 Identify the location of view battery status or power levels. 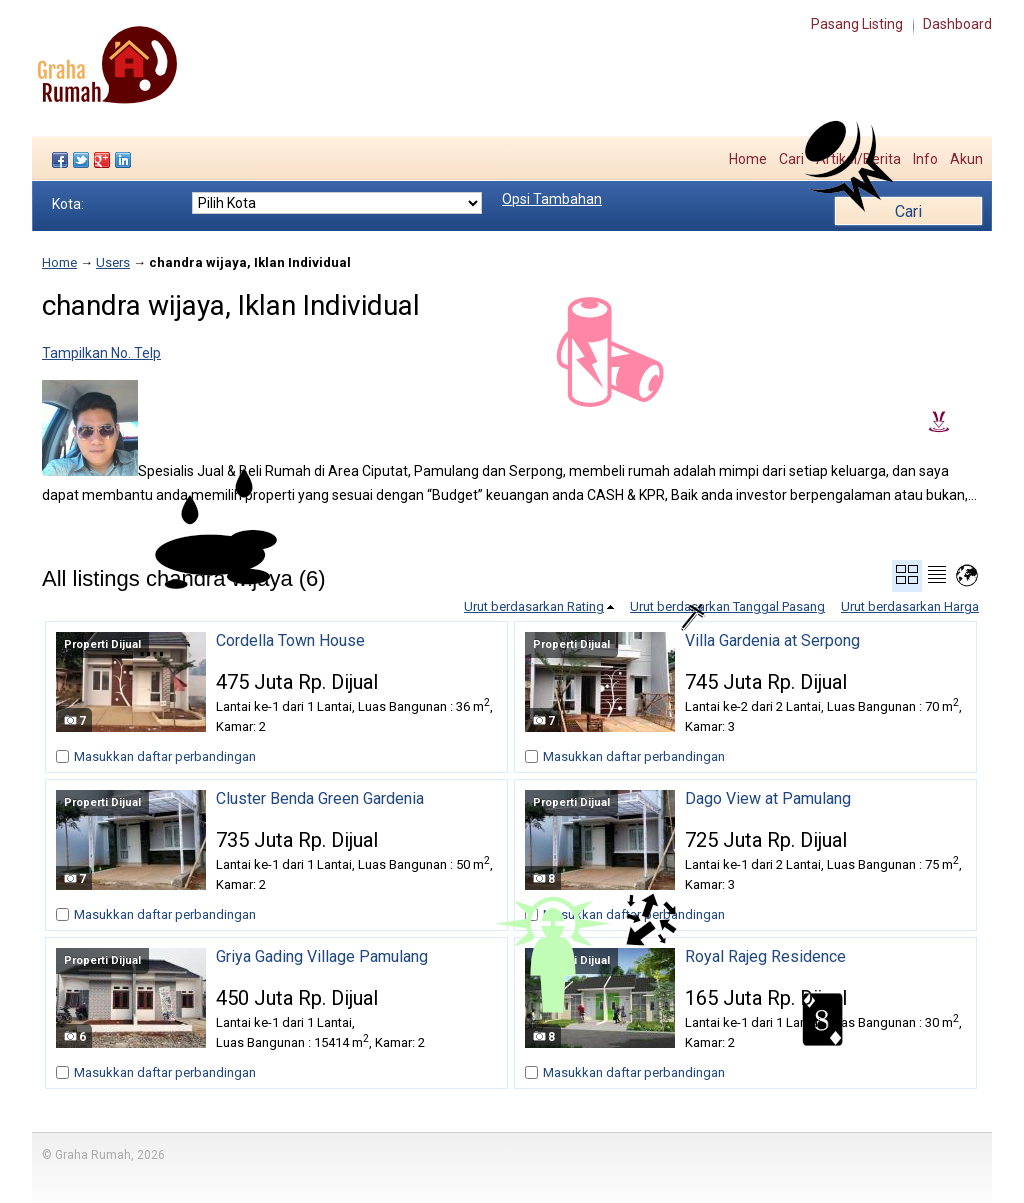
(610, 351).